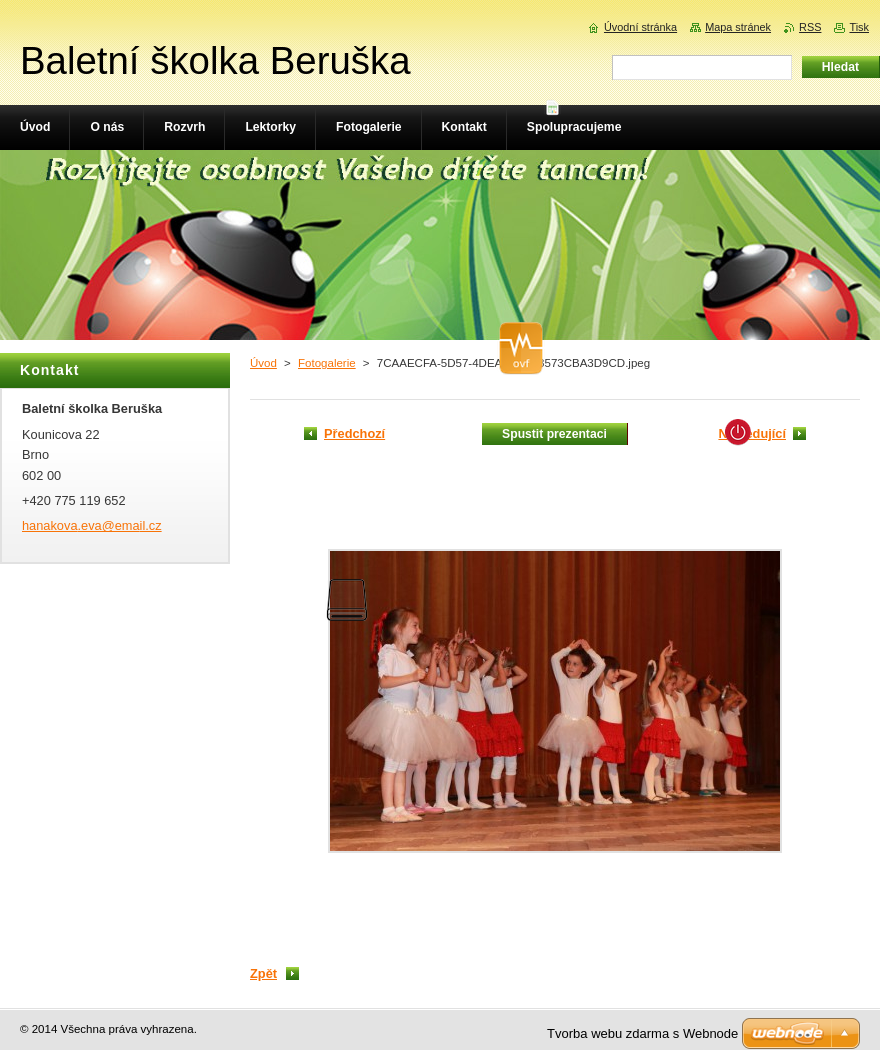 The height and width of the screenshot is (1050, 880). Describe the element at coordinates (521, 348) in the screenshot. I see `open a VirtualBox appliance file` at that location.